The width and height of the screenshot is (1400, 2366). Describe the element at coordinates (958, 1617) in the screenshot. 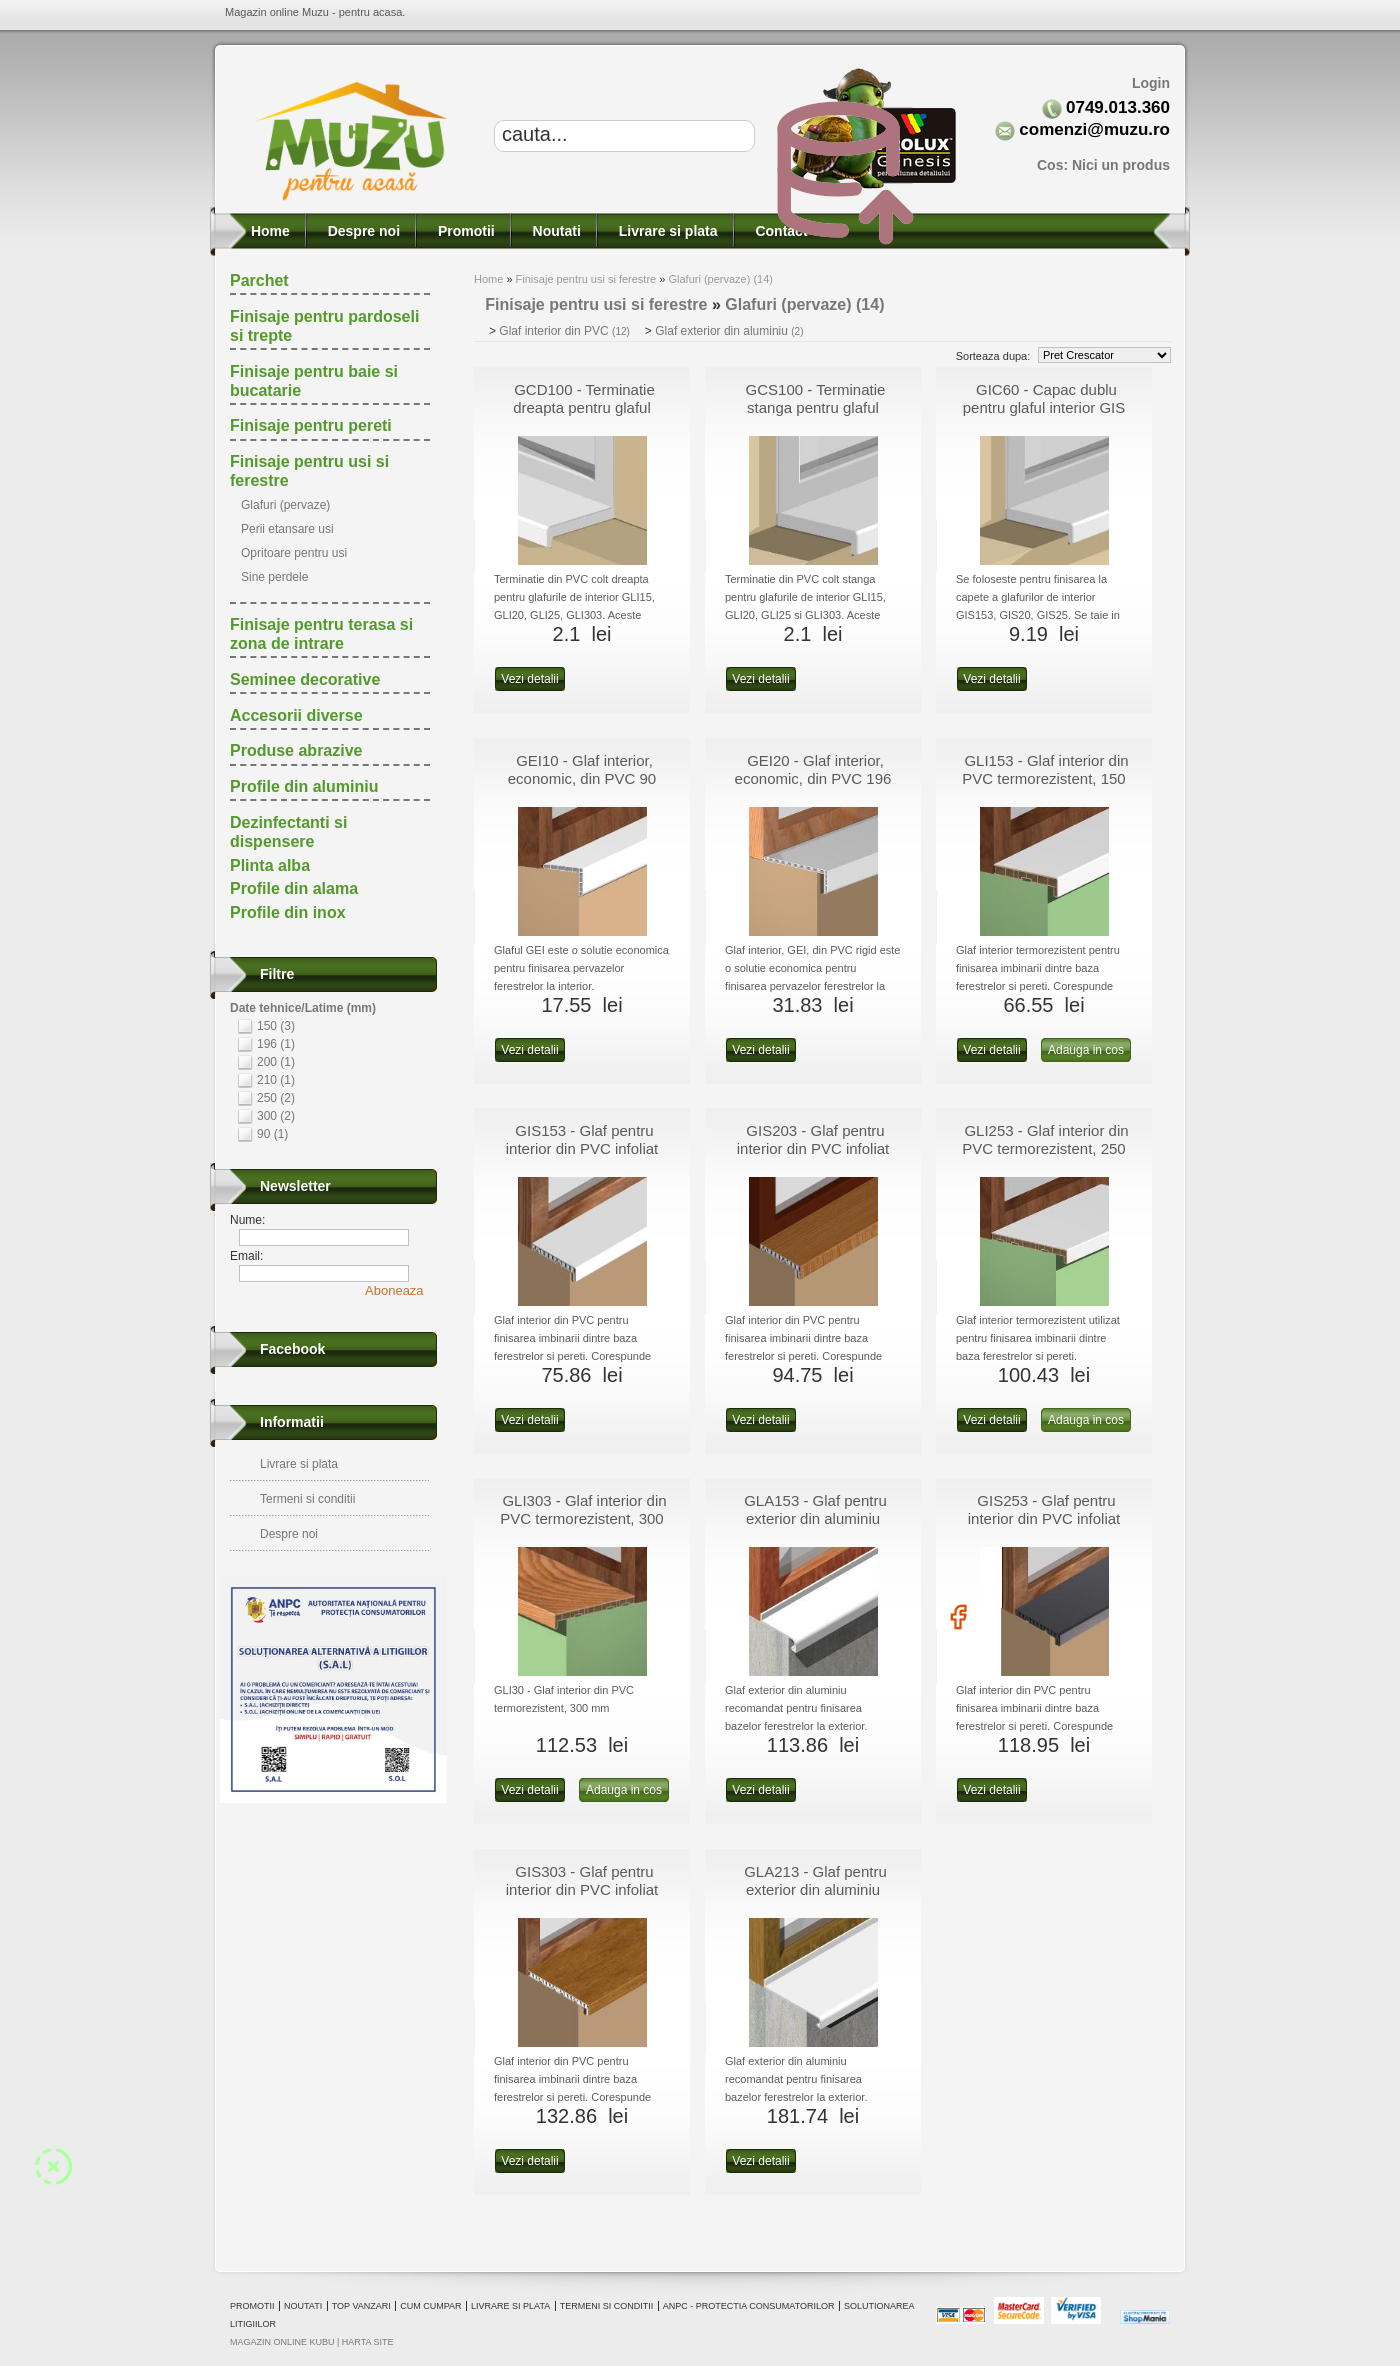

I see `connect with Facebook` at that location.